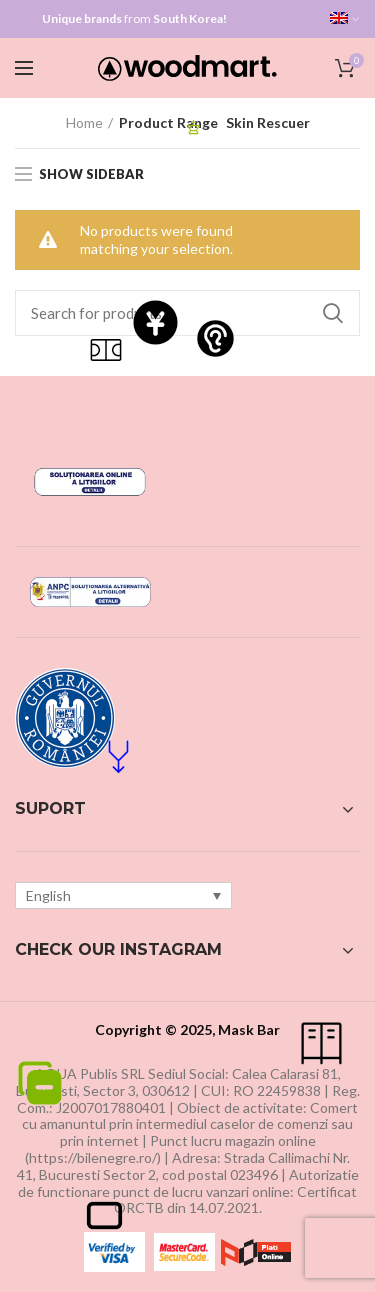 This screenshot has height=1292, width=375. What do you see at coordinates (118, 755) in the screenshot?
I see `merge items or branches together` at bounding box center [118, 755].